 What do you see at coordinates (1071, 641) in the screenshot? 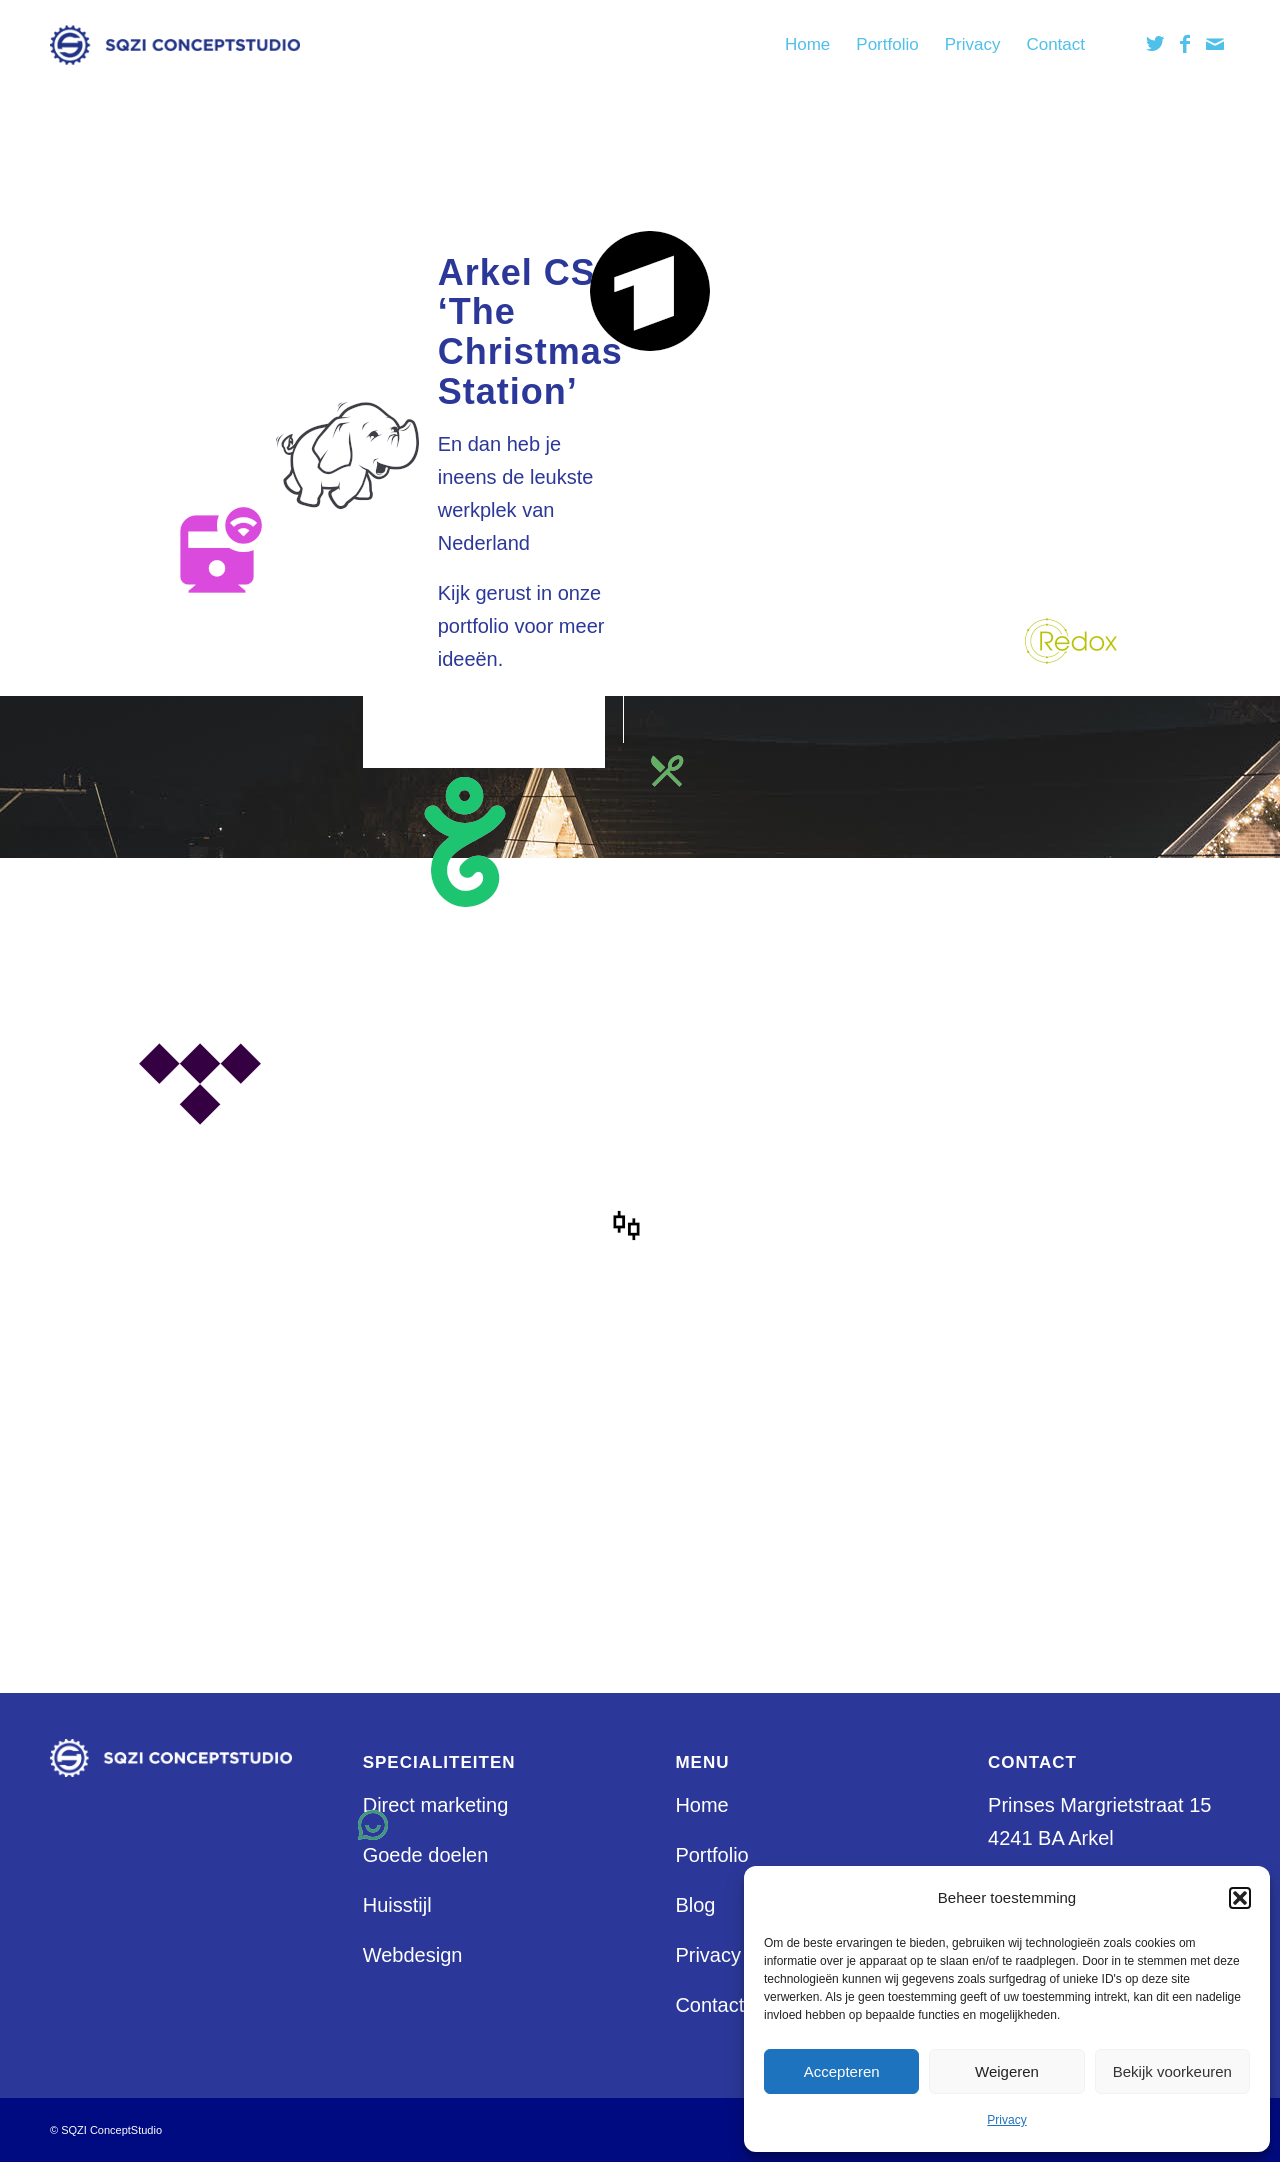
I see `redox healthcare data platform logo` at bounding box center [1071, 641].